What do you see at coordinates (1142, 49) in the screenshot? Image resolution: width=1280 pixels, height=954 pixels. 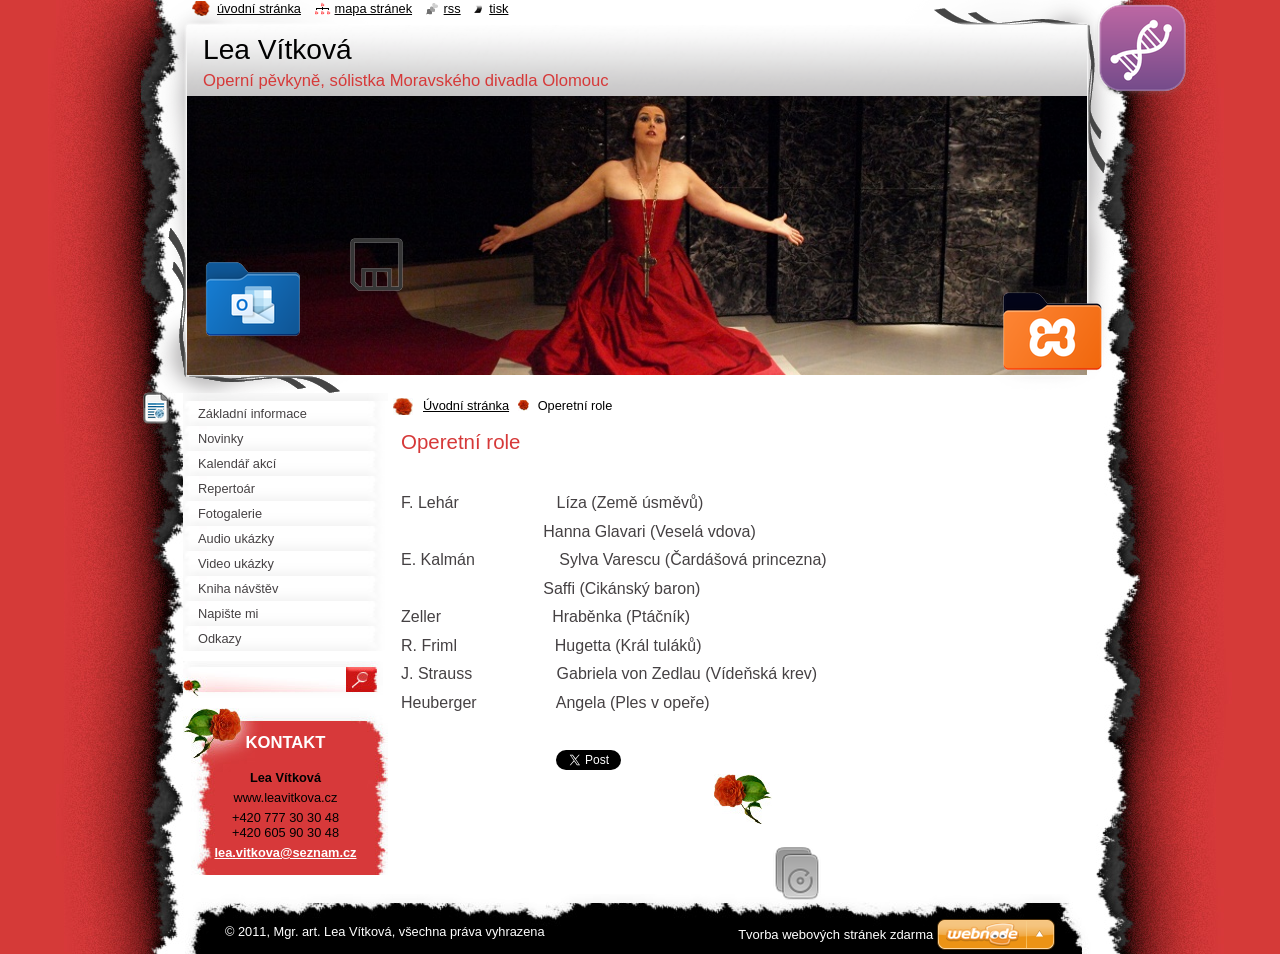 I see `open education and science apps category` at bounding box center [1142, 49].